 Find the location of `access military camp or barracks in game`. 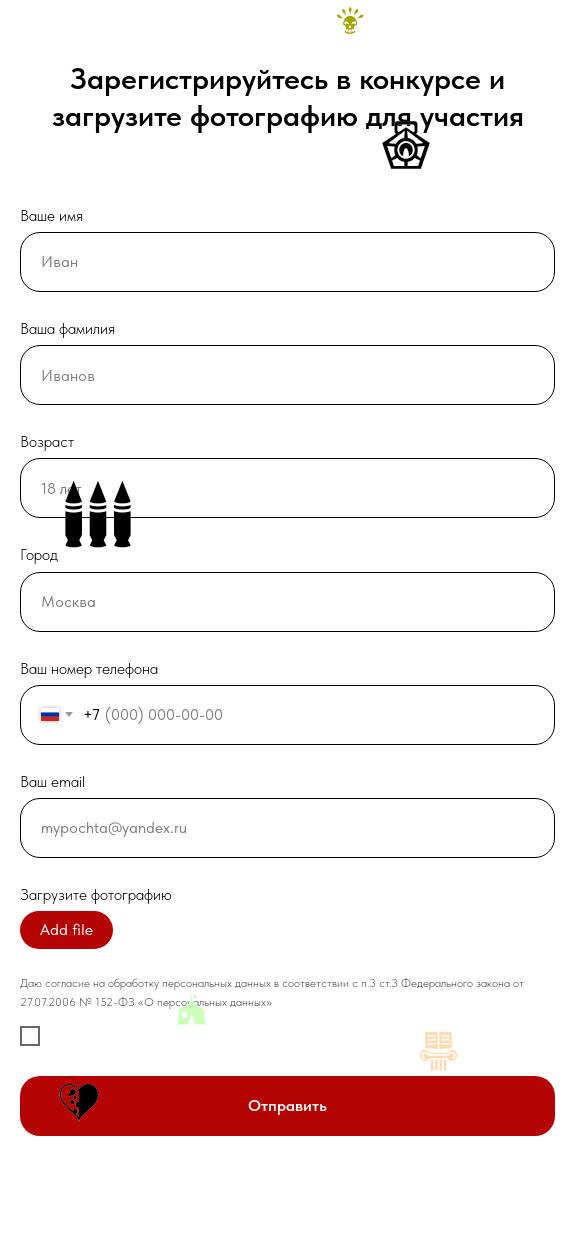

access military camp or barracks in game is located at coordinates (191, 1009).